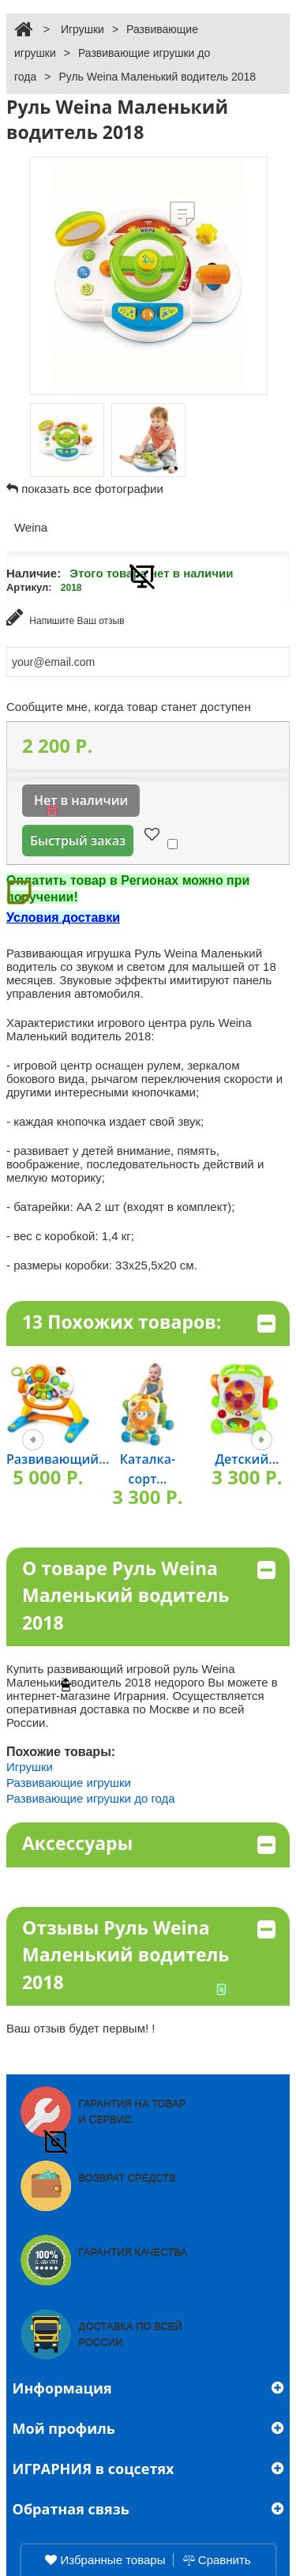 The height and width of the screenshot is (2576, 296). What do you see at coordinates (55, 2142) in the screenshot?
I see `disable mask or overlay effect` at bounding box center [55, 2142].